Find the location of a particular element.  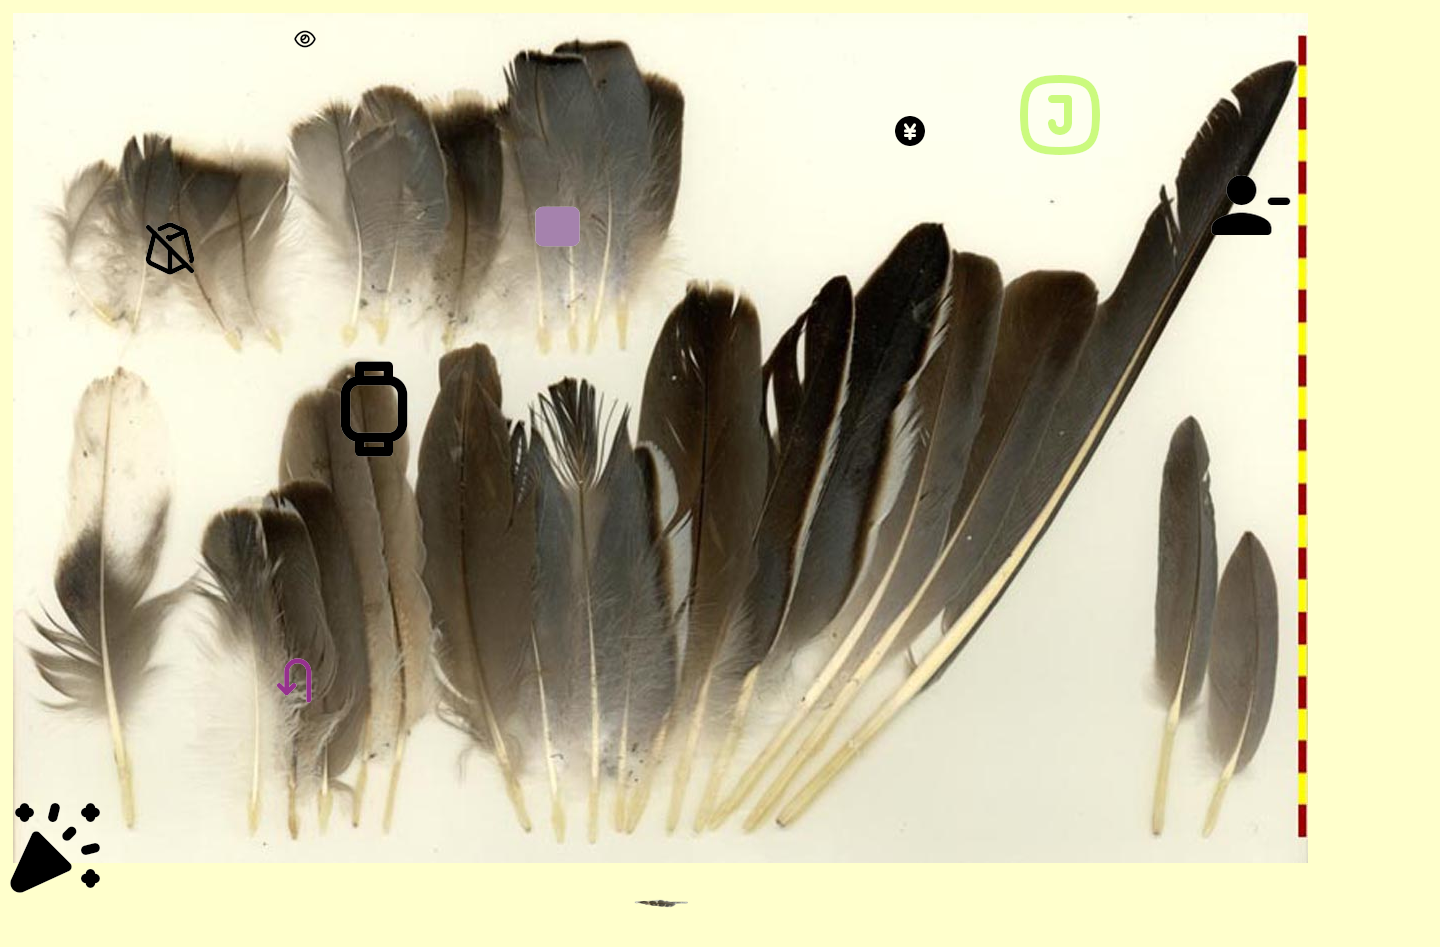

view or preview content is located at coordinates (305, 39).